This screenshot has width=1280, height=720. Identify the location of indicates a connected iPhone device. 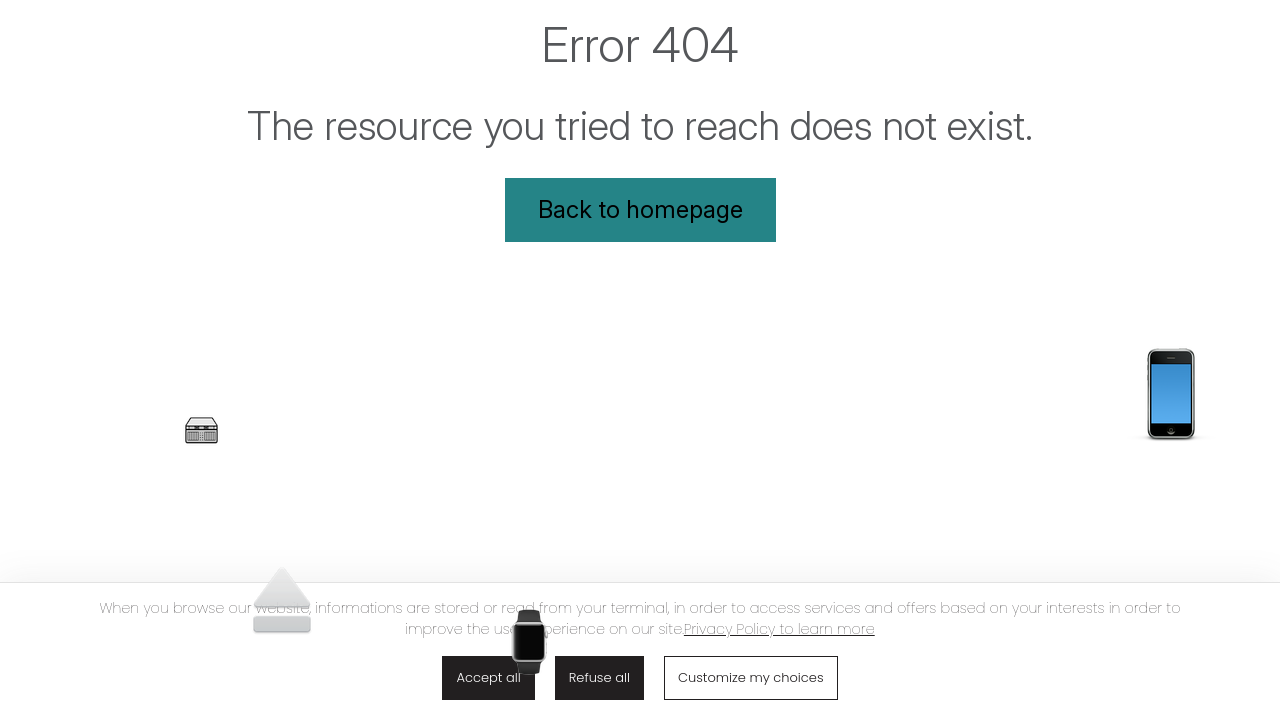
(1171, 394).